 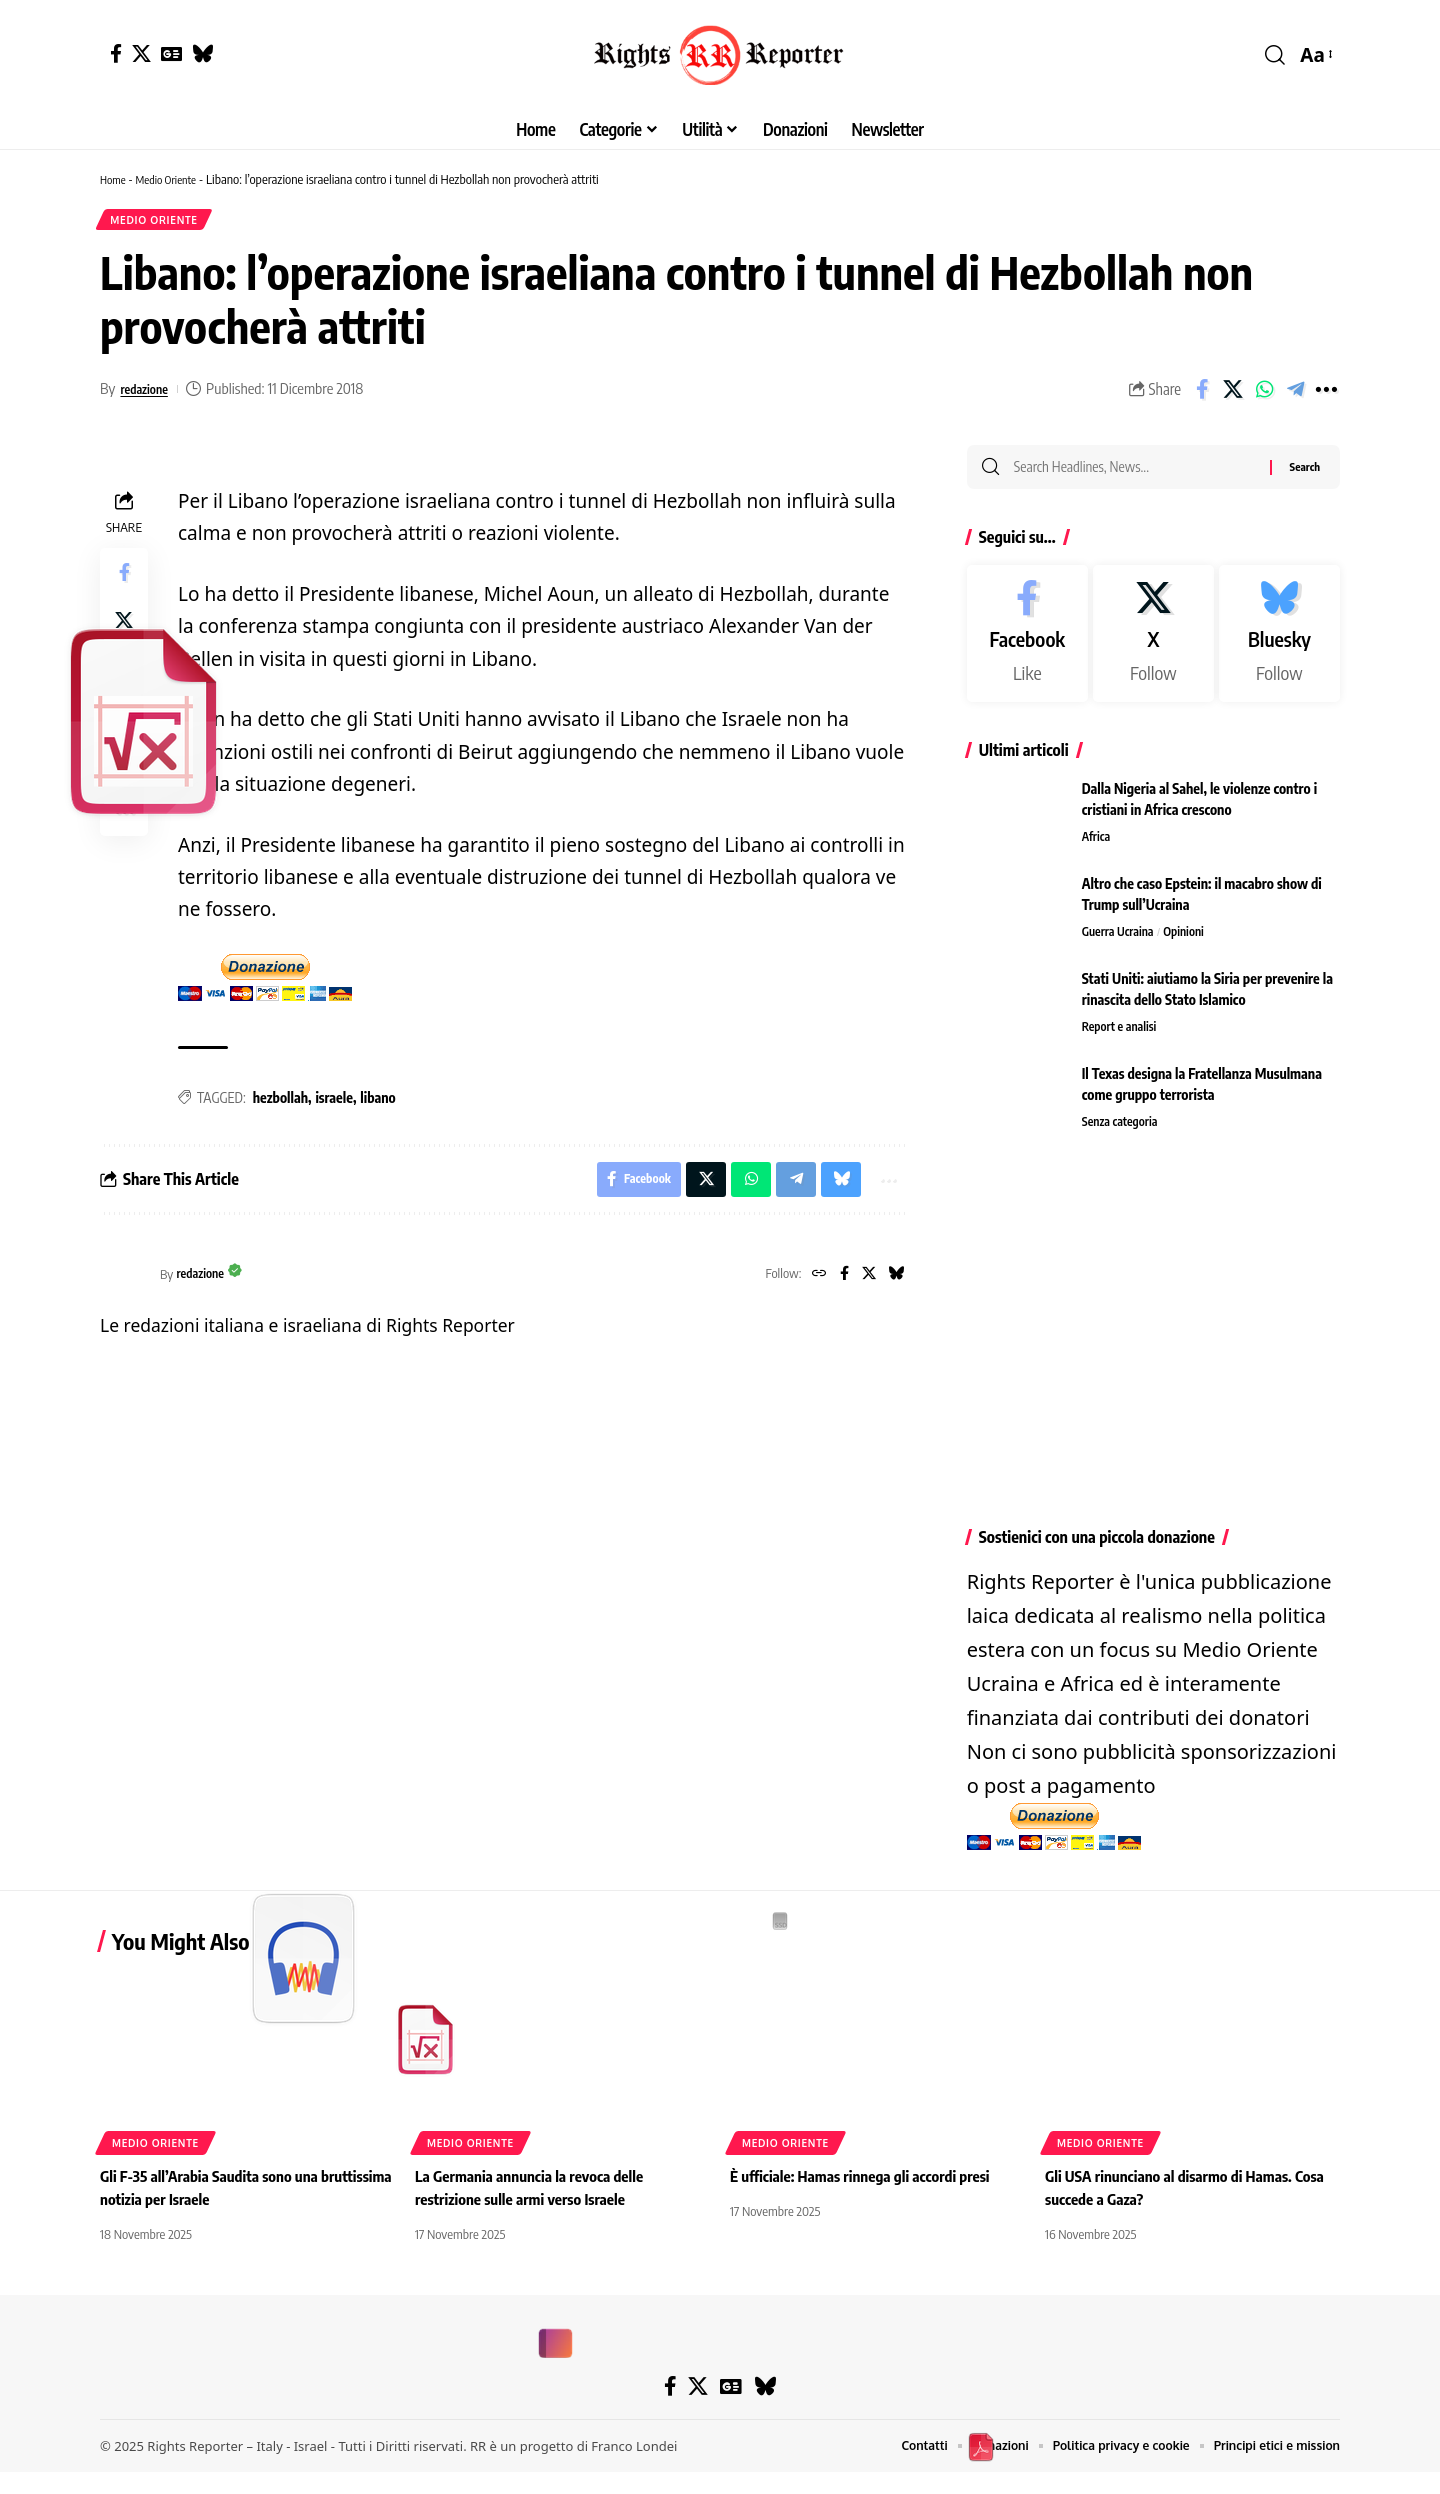 I want to click on access solid state drive storage, so click(x=780, y=1921).